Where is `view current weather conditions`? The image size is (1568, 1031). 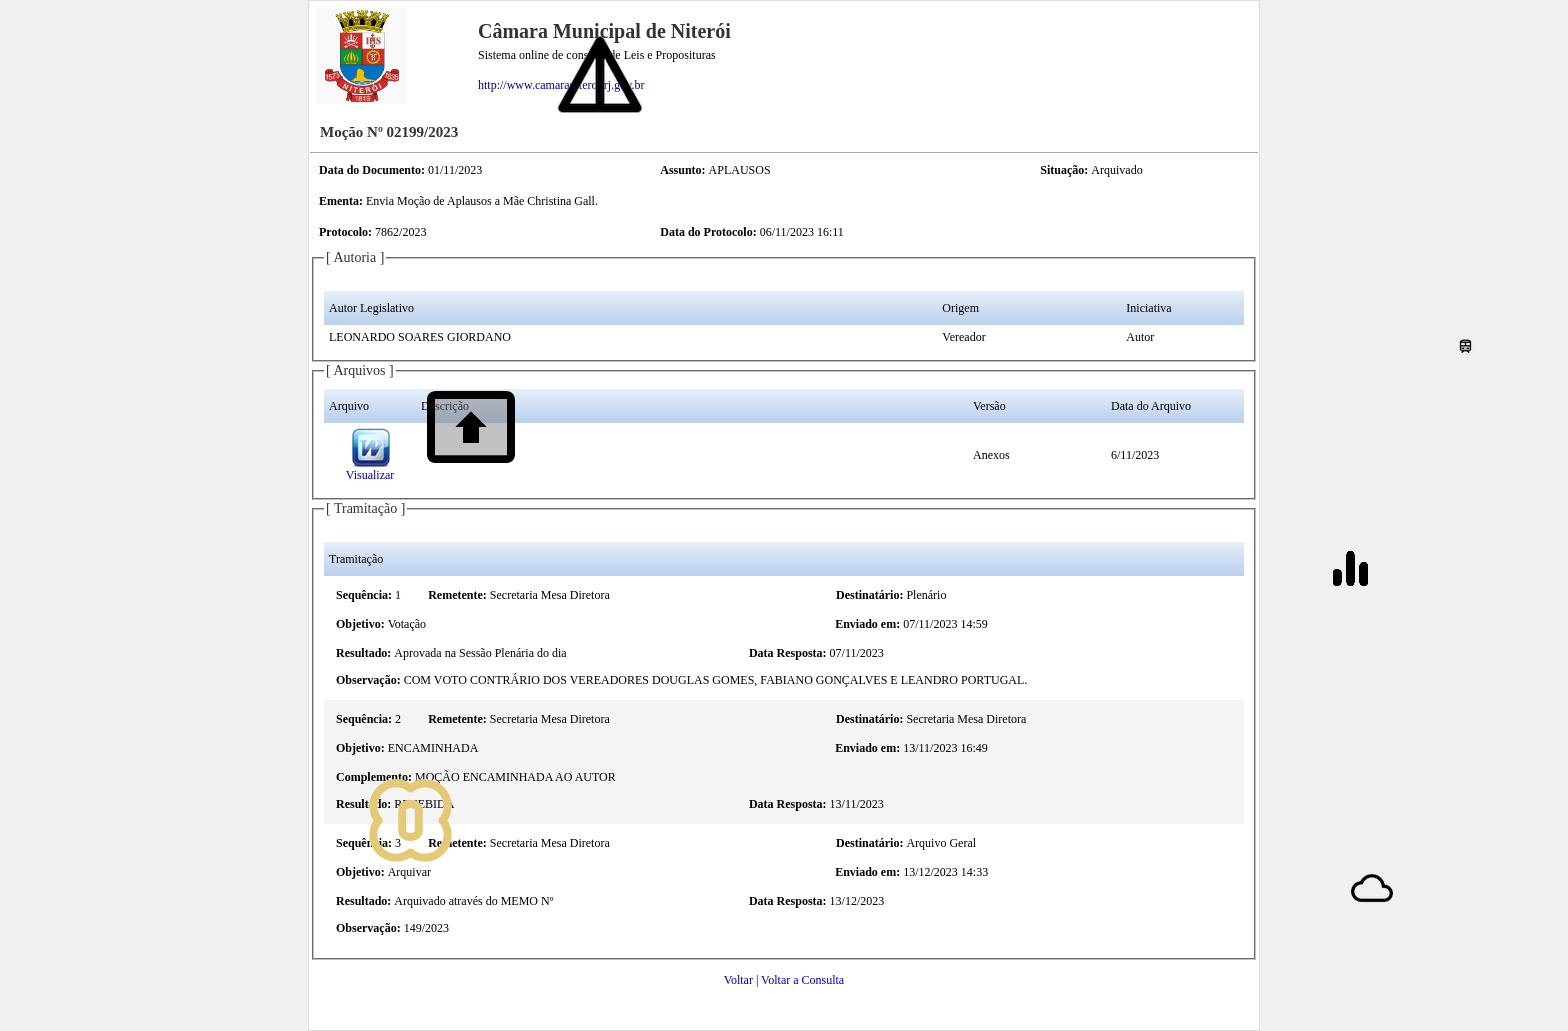
view current weather conditions is located at coordinates (1372, 888).